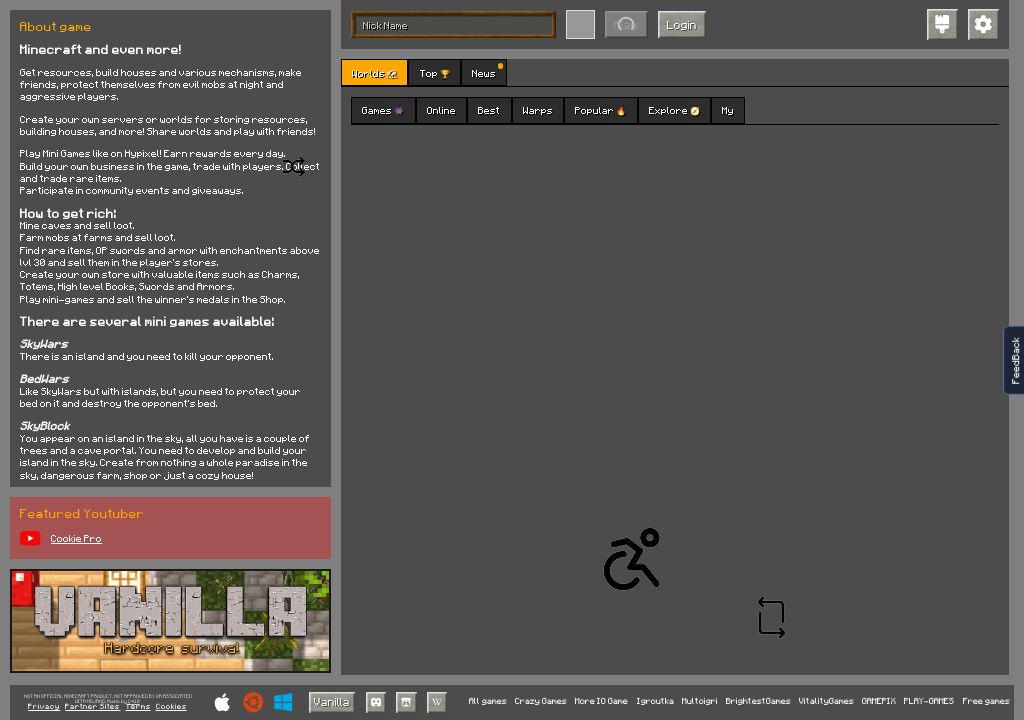  Describe the element at coordinates (633, 557) in the screenshot. I see `accessibility options or settings` at that location.